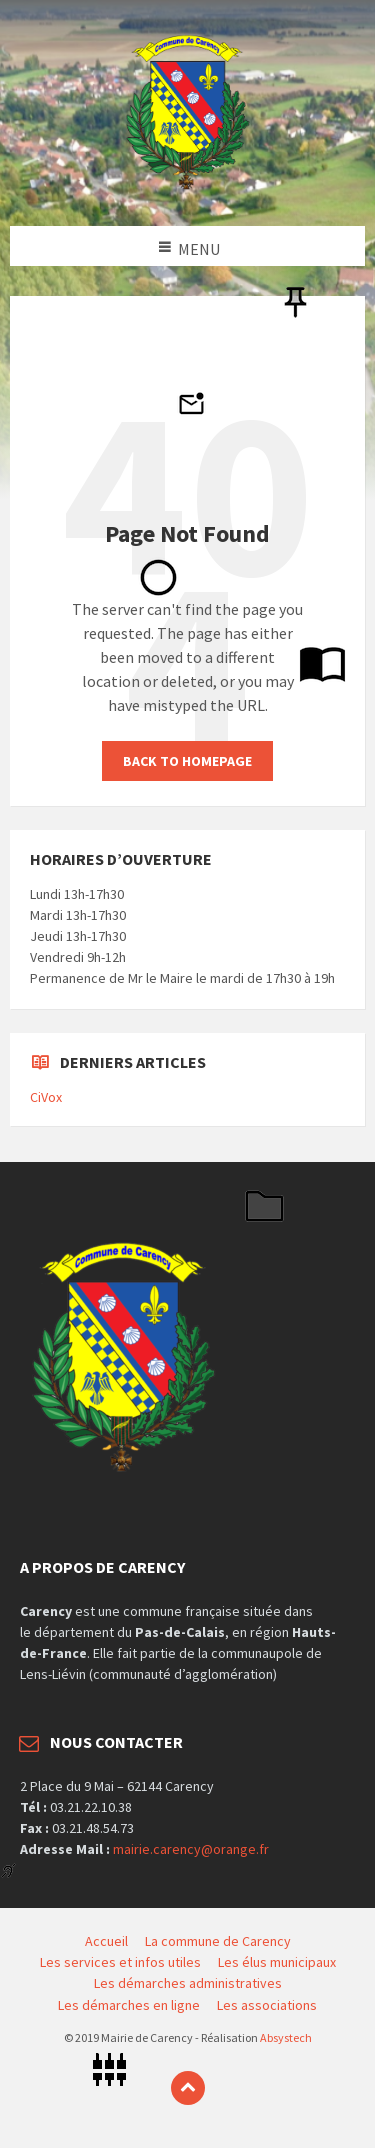 This screenshot has height=2148, width=375. I want to click on indicates hearing accessibility options, so click(8, 1870).